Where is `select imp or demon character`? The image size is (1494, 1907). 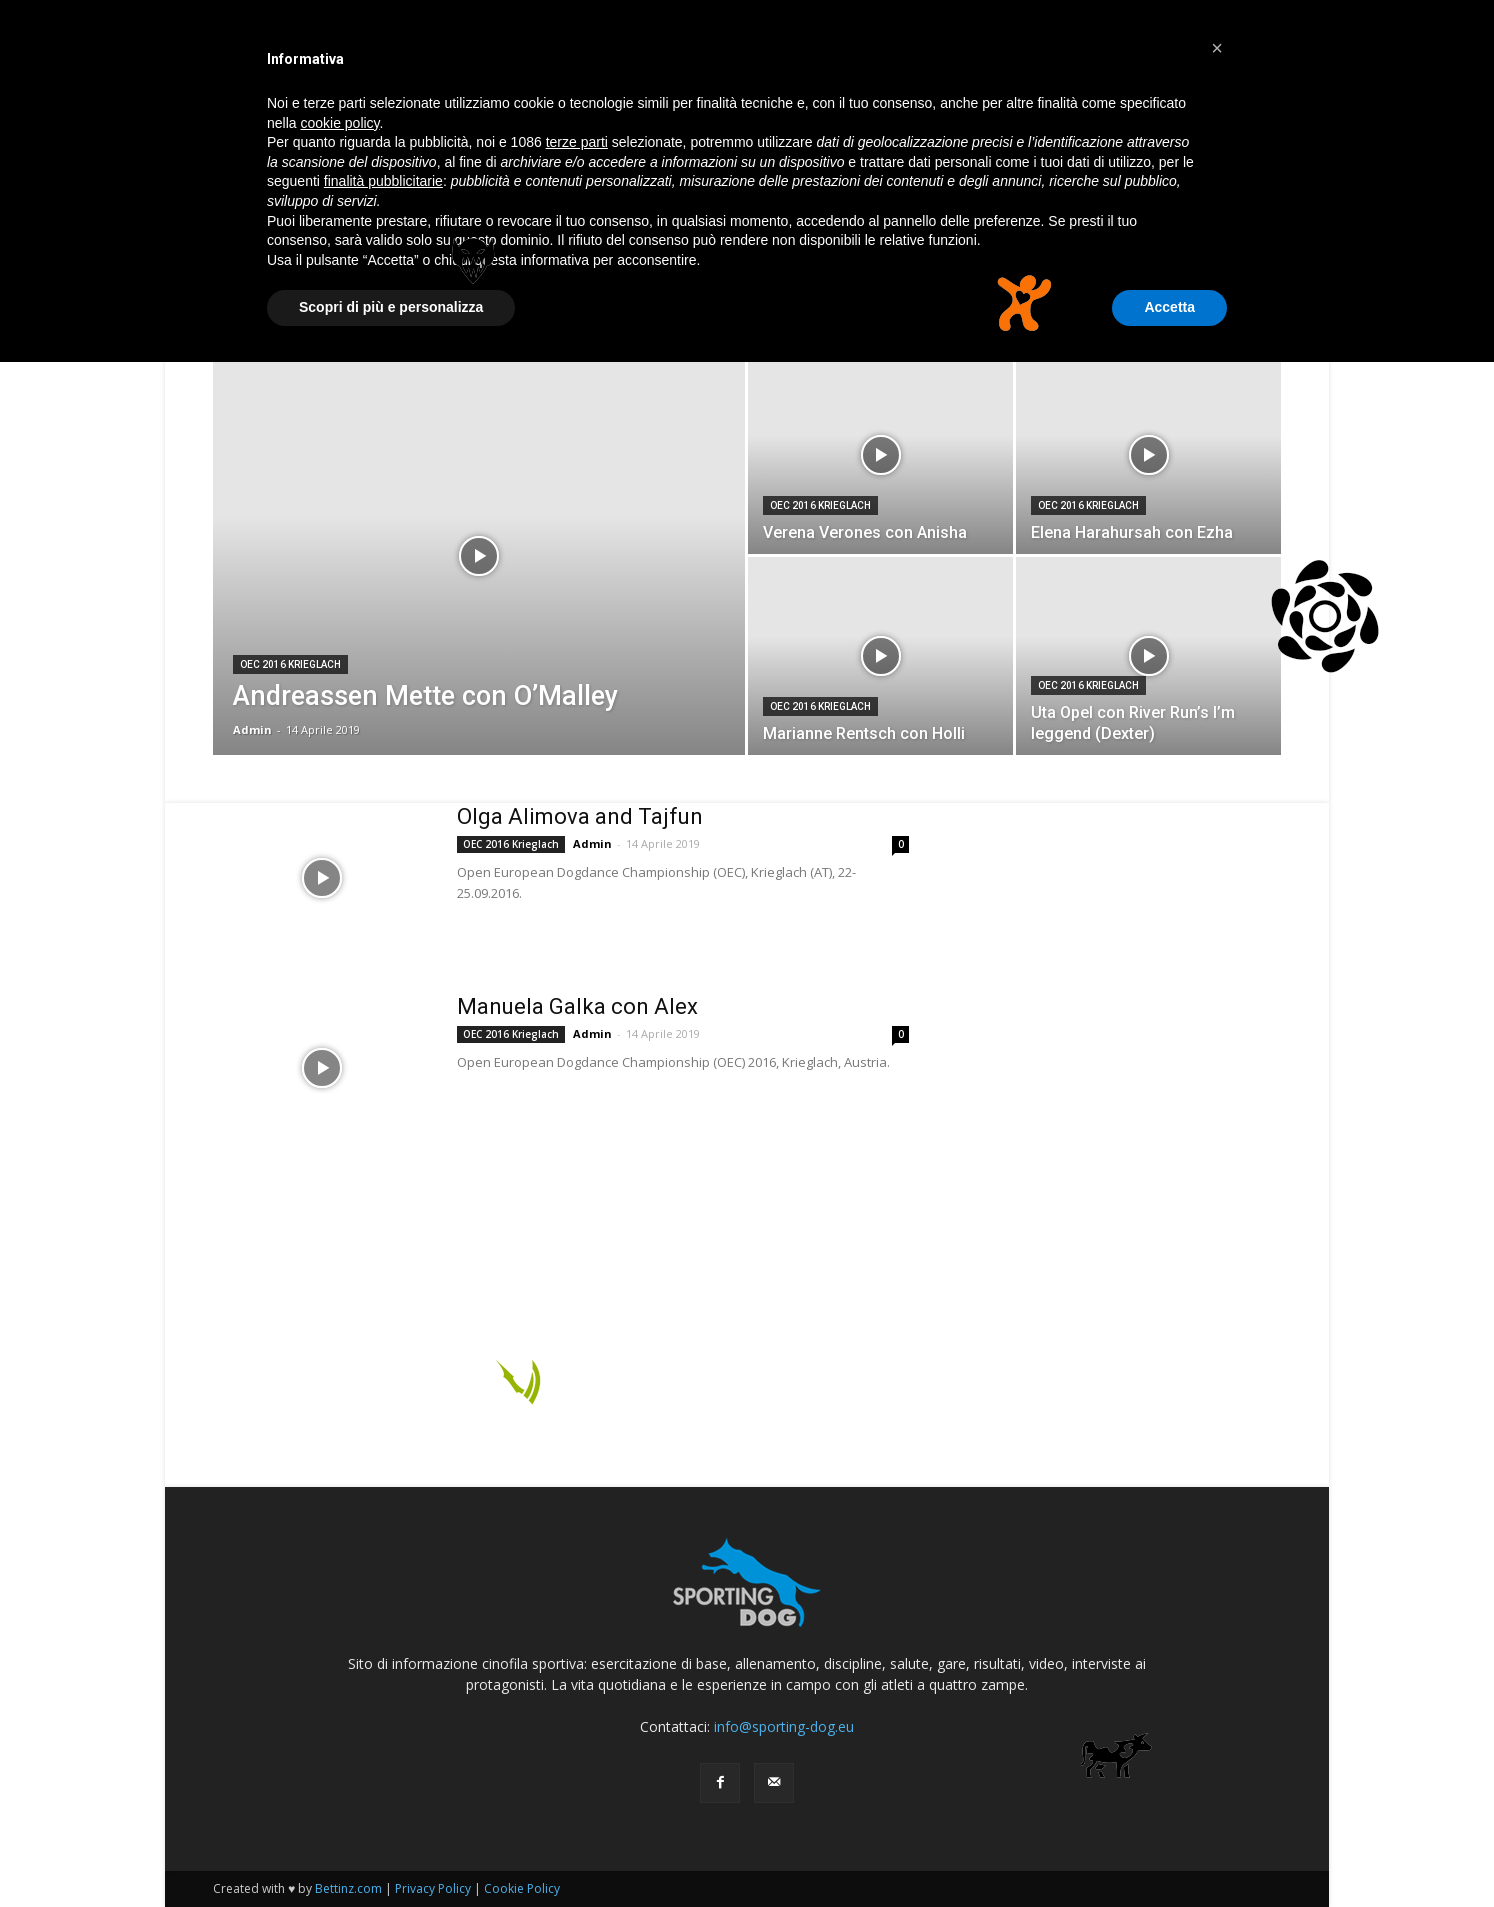 select imp or demon character is located at coordinates (473, 261).